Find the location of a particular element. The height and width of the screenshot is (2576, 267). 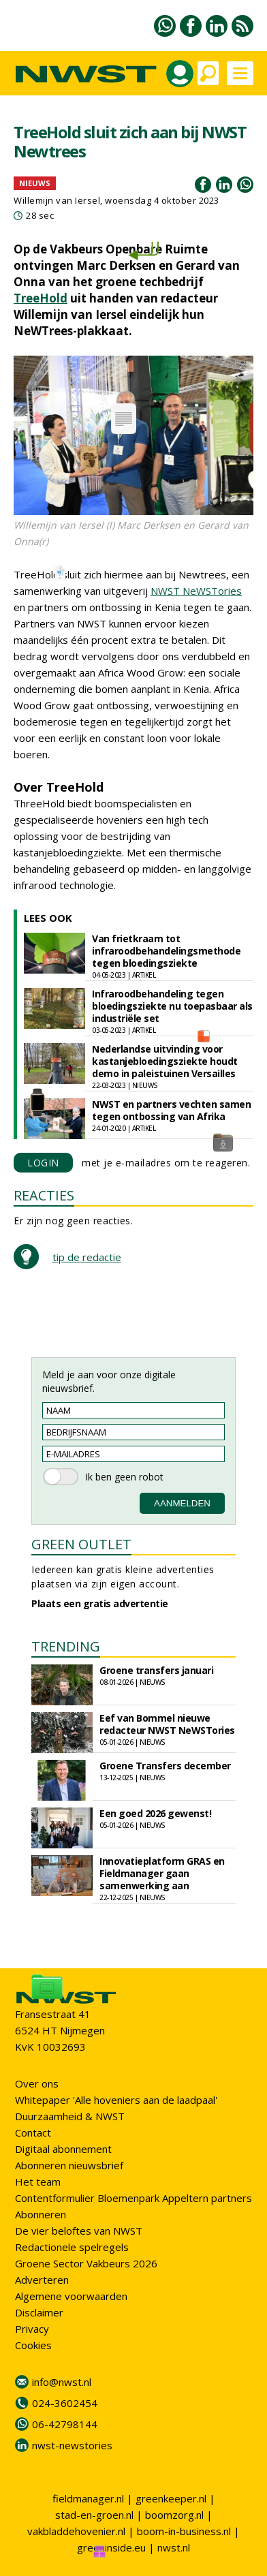

a PO translation file is located at coordinates (60, 573).